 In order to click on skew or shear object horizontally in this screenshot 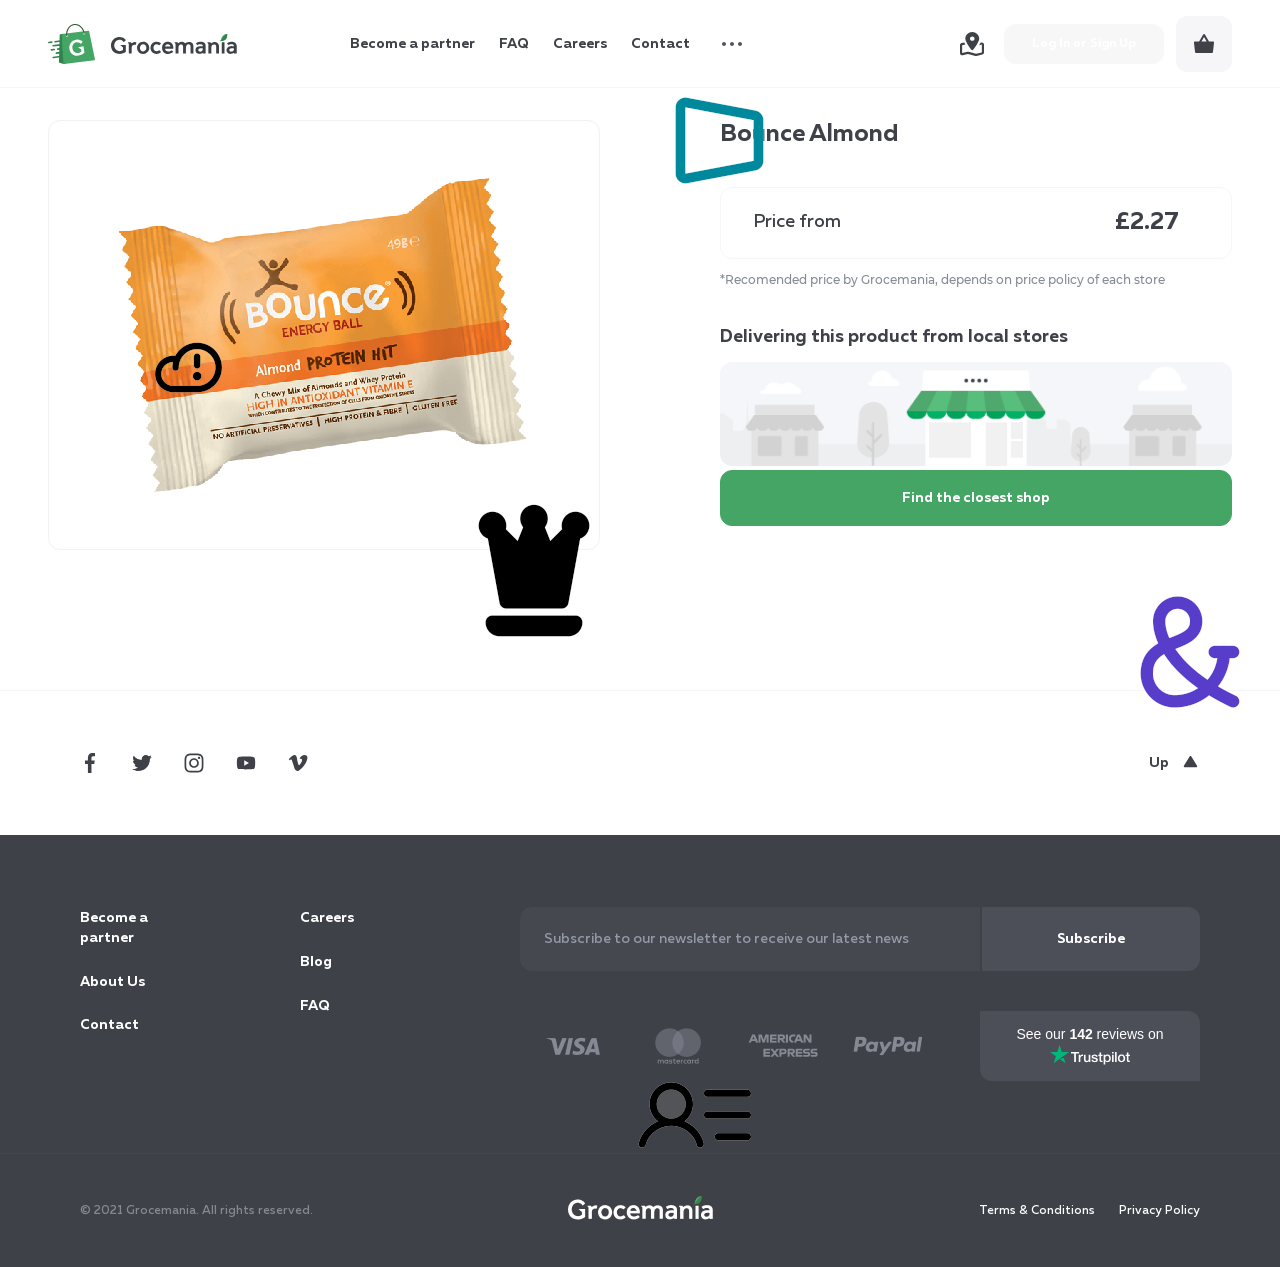, I will do `click(719, 140)`.